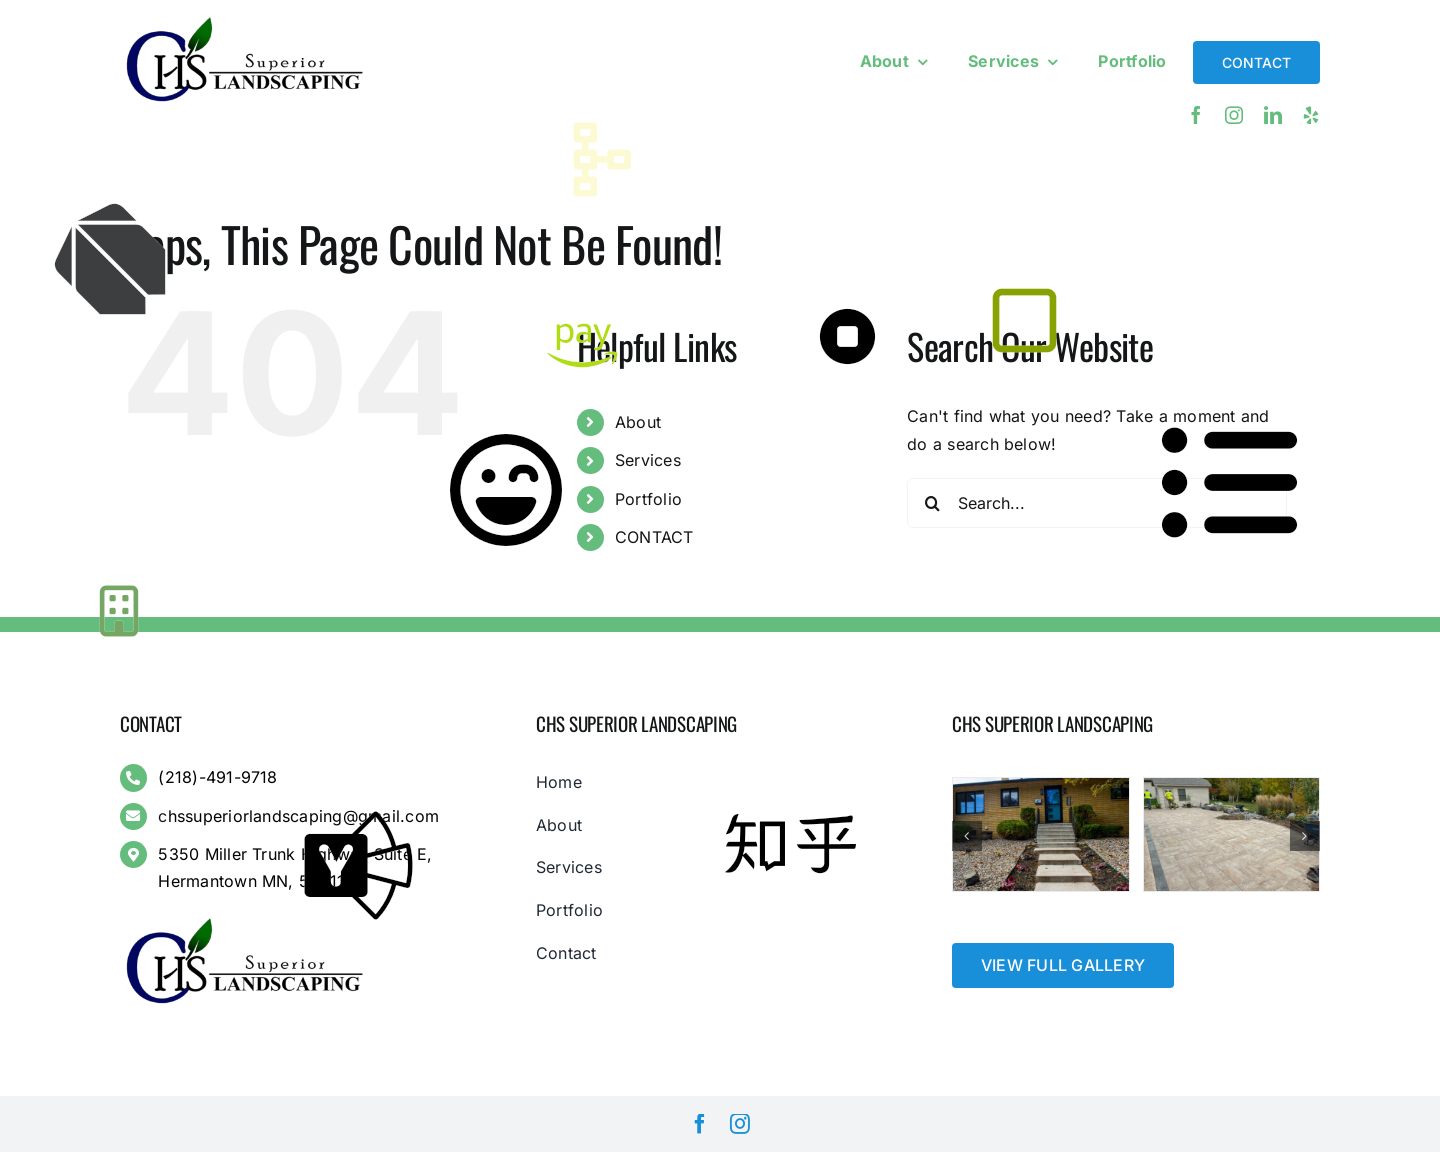  Describe the element at coordinates (790, 843) in the screenshot. I see `open zhihu app or website` at that location.